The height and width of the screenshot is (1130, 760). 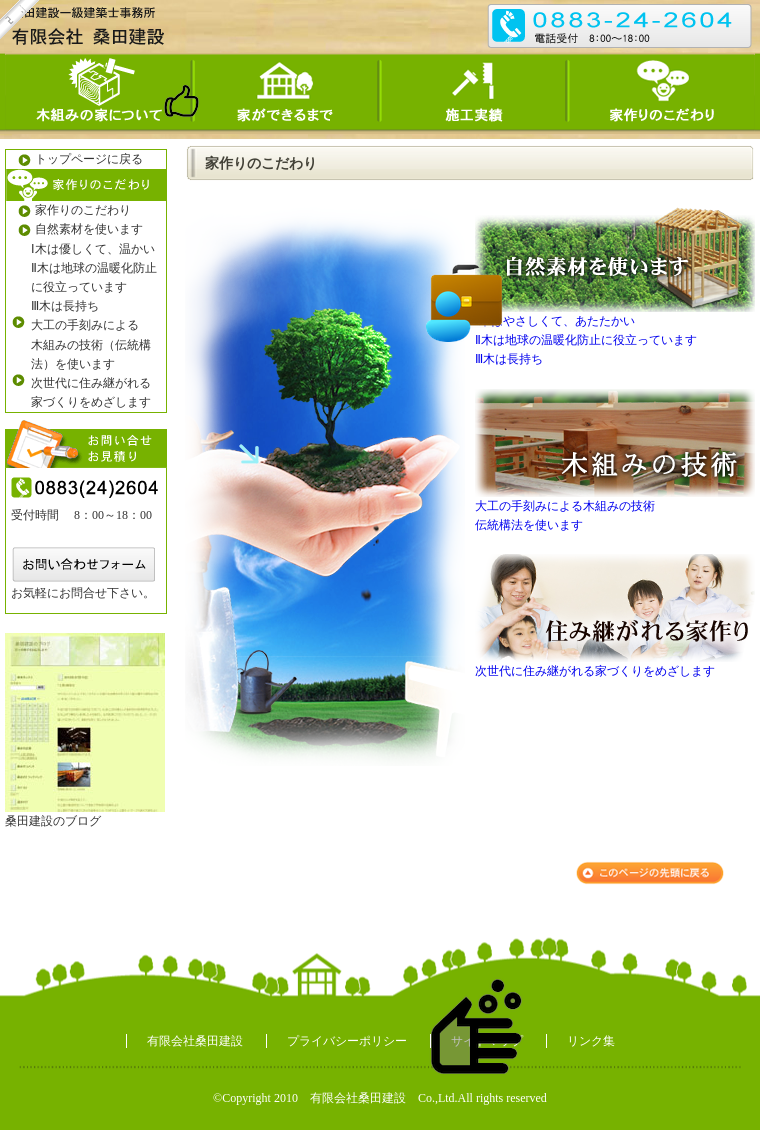 What do you see at coordinates (249, 454) in the screenshot?
I see `navigate to the next item diagonally` at bounding box center [249, 454].